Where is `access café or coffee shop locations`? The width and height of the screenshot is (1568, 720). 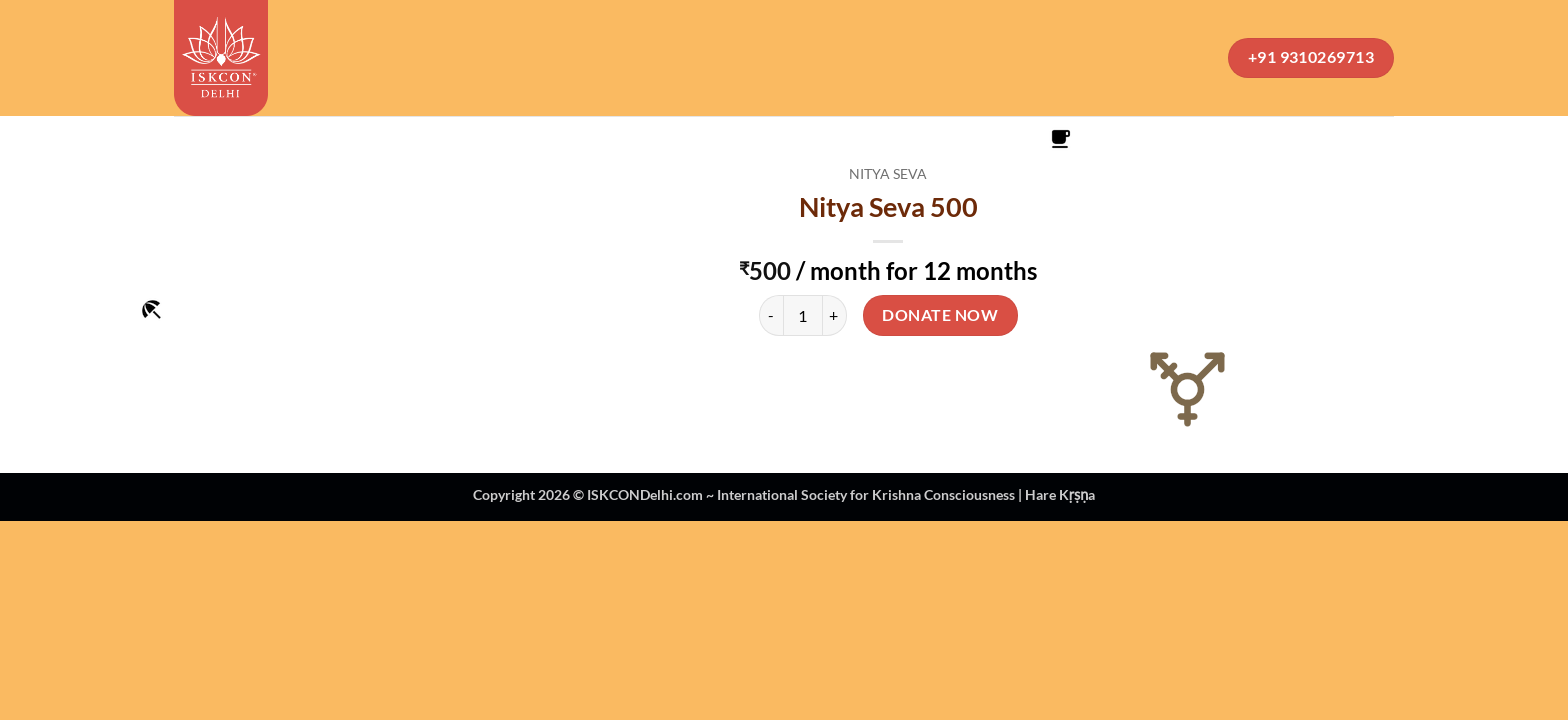
access café or coffee shop locations is located at coordinates (1060, 139).